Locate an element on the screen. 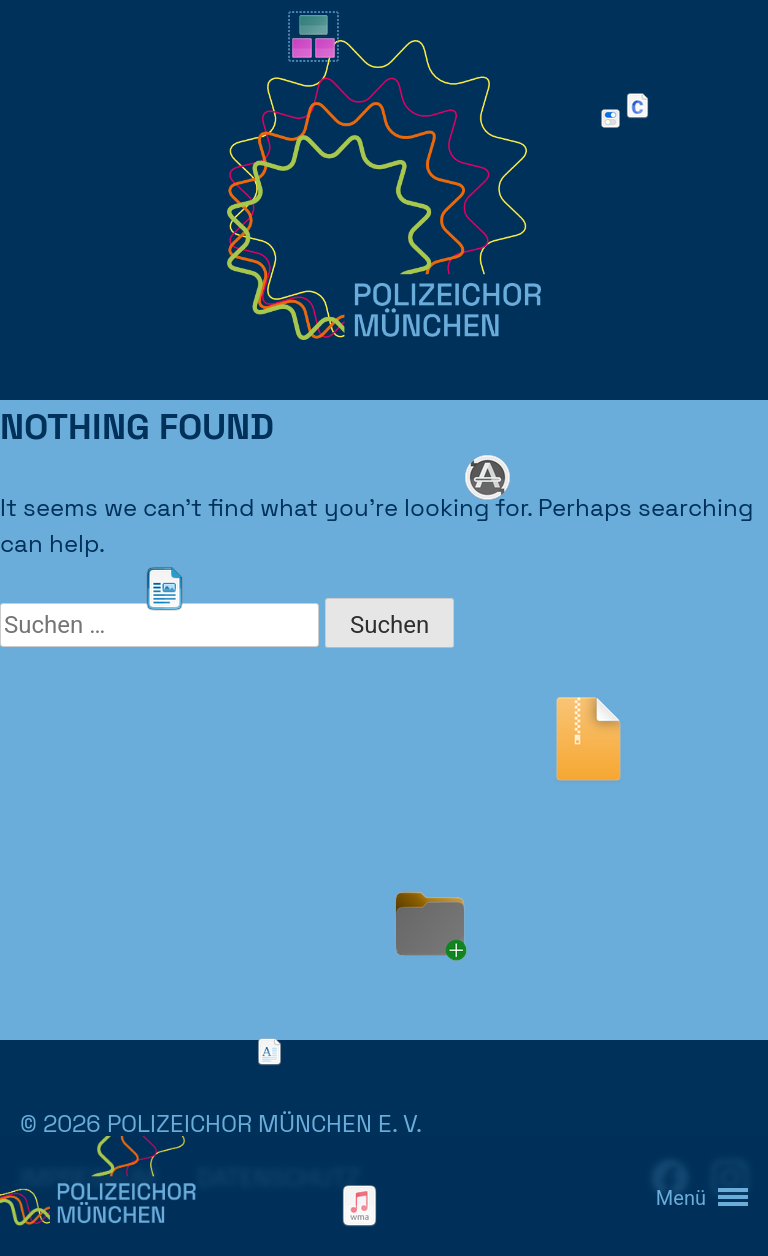  select all items in the current view is located at coordinates (313, 36).